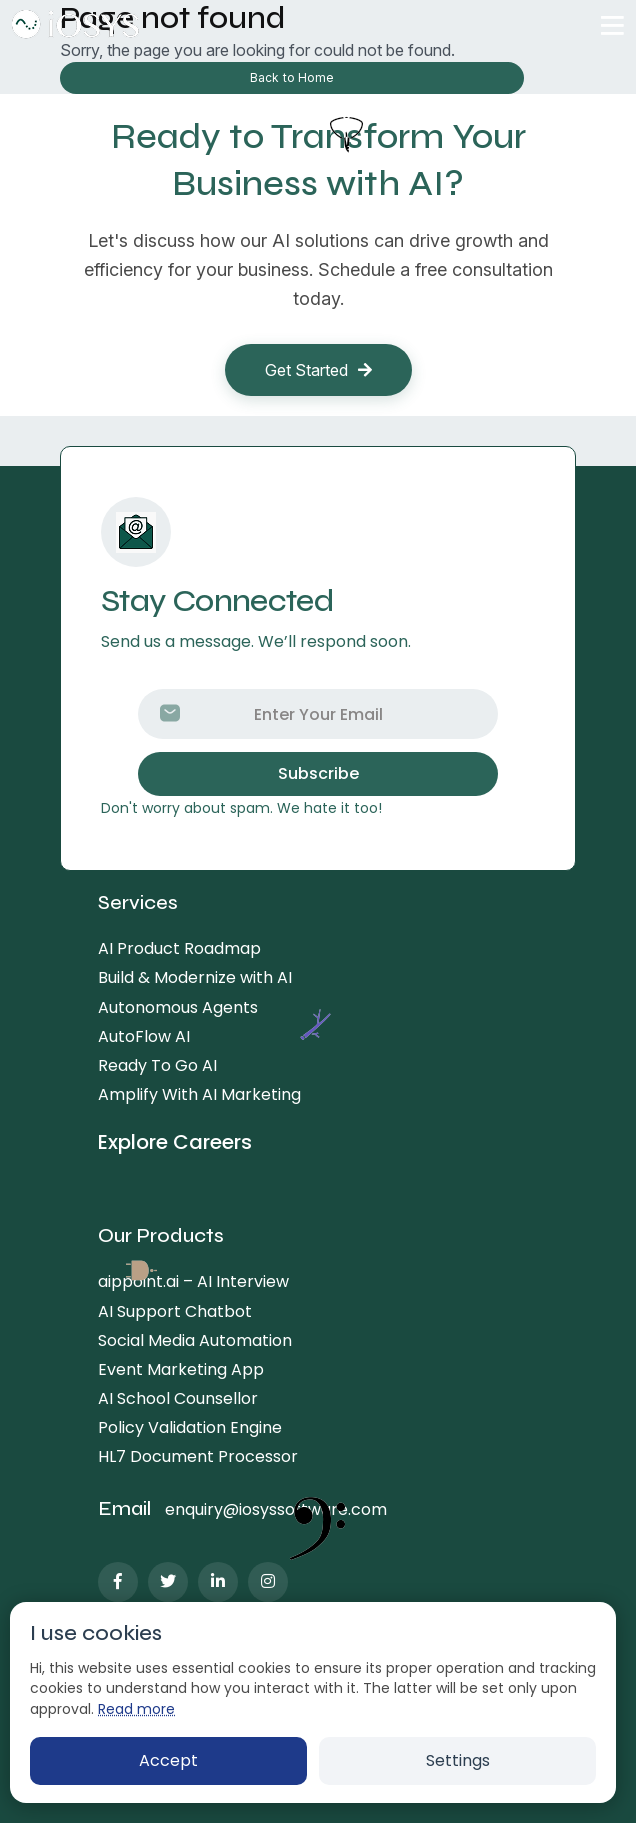 Image resolution: width=636 pixels, height=1823 pixels. What do you see at coordinates (317, 1528) in the screenshot?
I see `indicates bass clef or low-range musical notation` at bounding box center [317, 1528].